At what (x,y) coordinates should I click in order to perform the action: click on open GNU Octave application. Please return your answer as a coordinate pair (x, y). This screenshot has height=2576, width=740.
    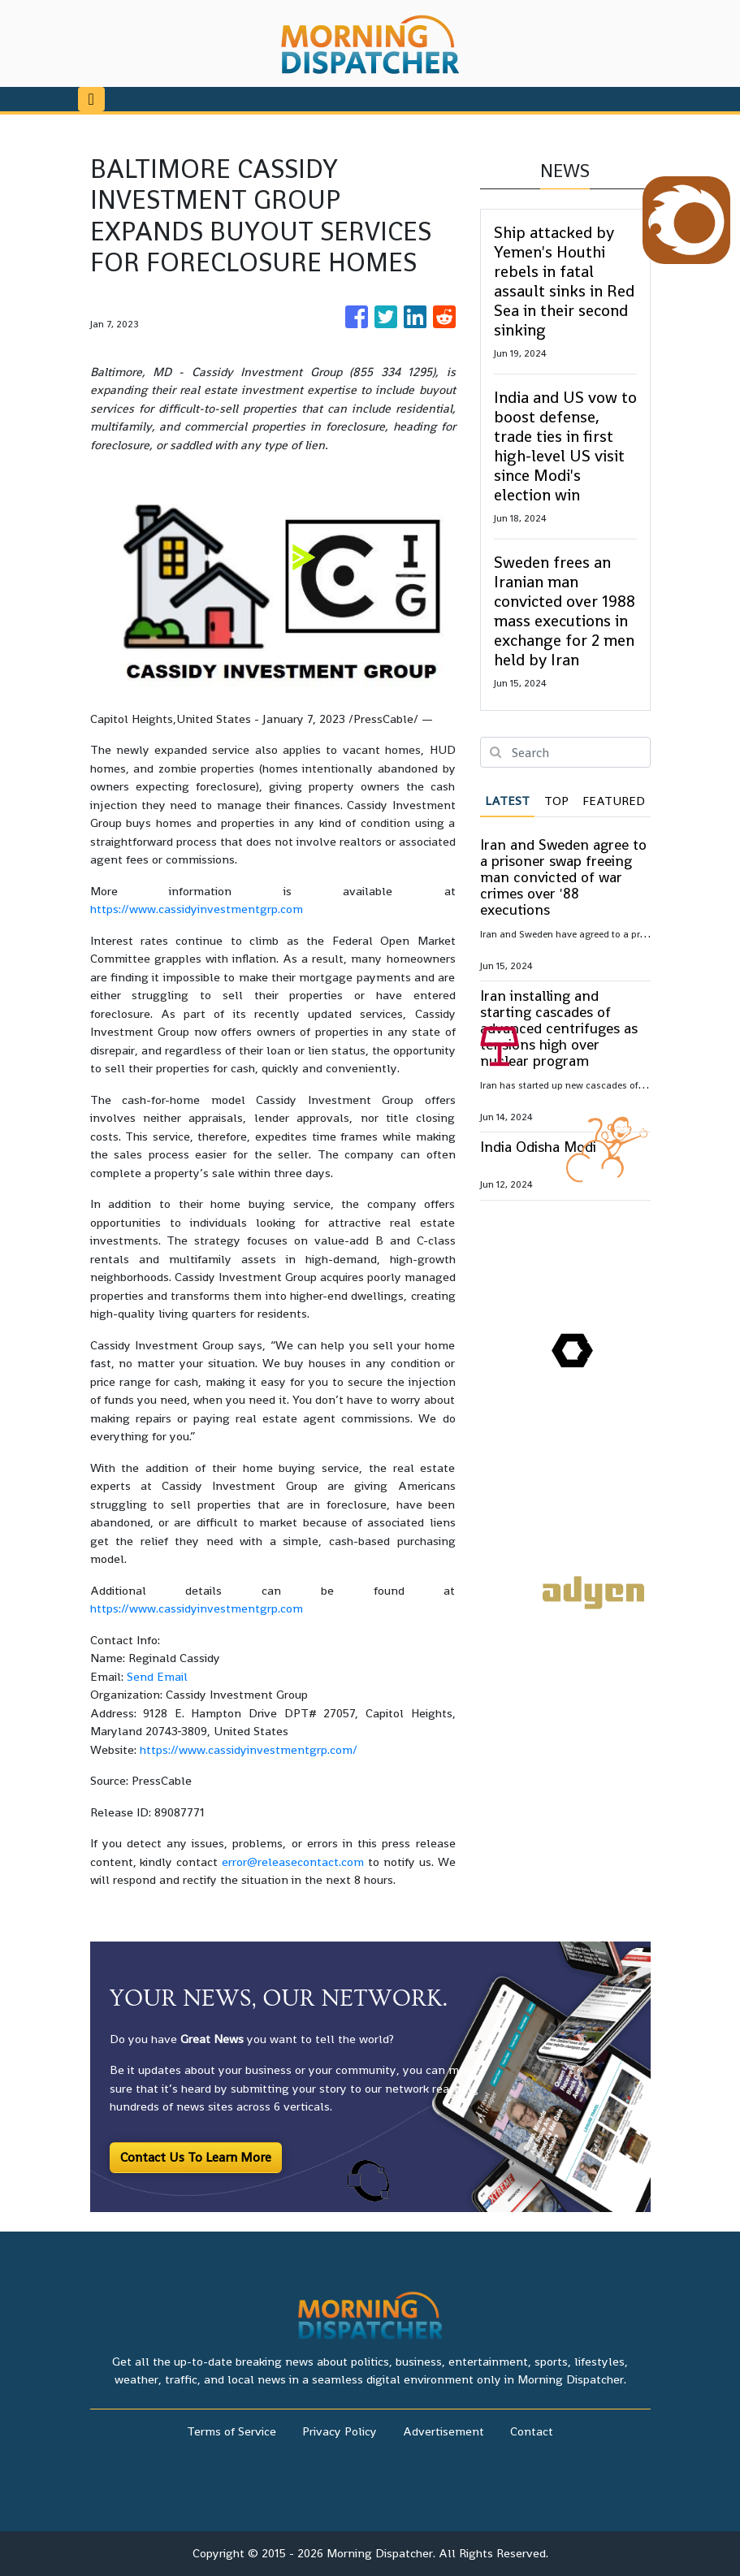
    Looking at the image, I should click on (368, 2180).